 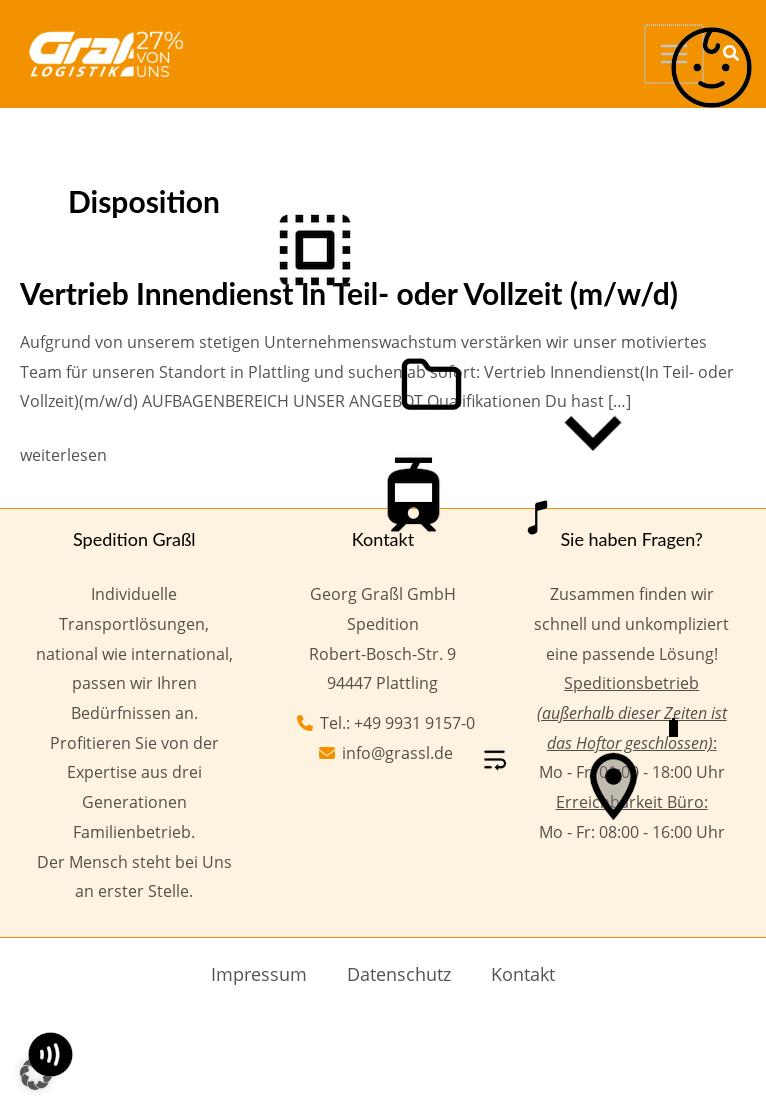 What do you see at coordinates (494, 759) in the screenshot?
I see `toggle text wrapping in a document or editor` at bounding box center [494, 759].